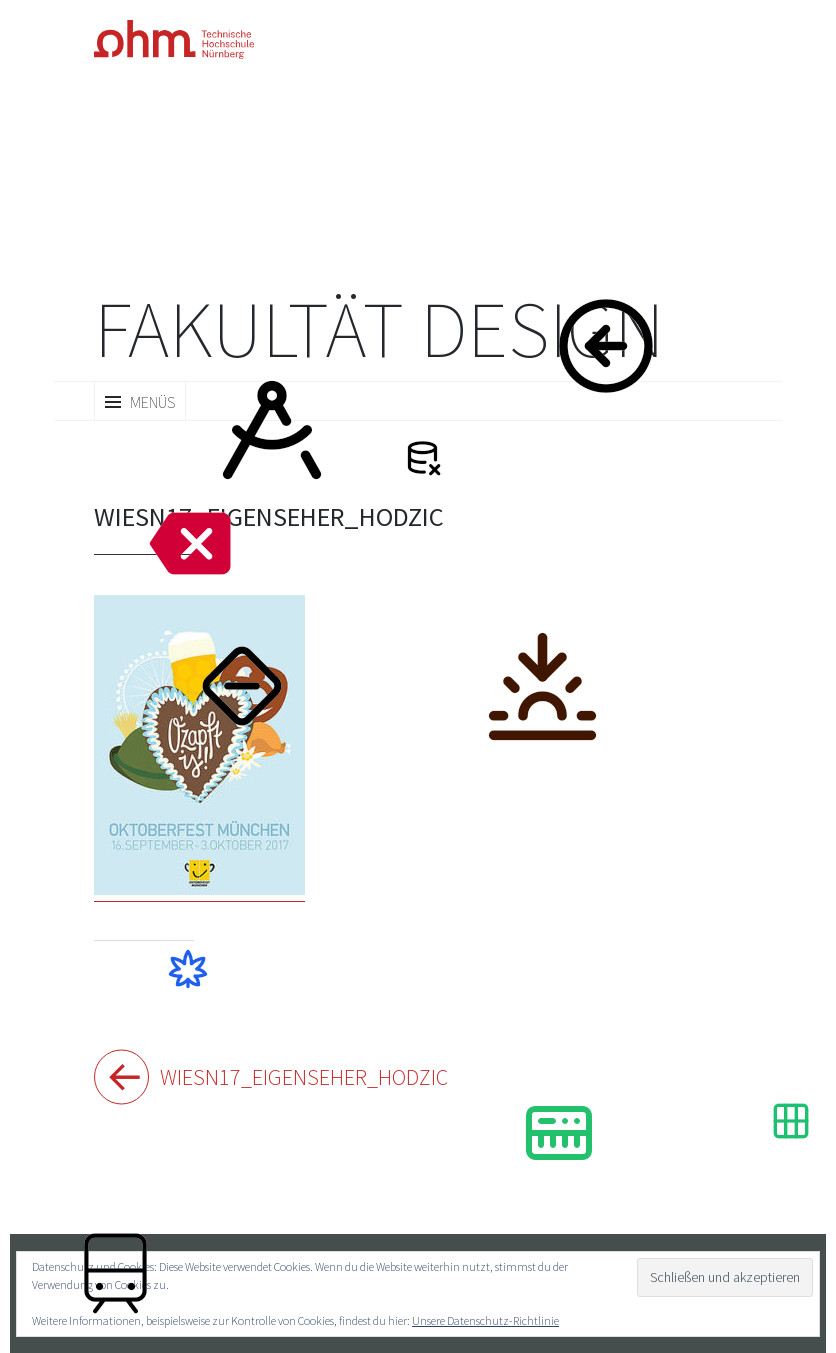 This screenshot has height=1353, width=836. What do you see at coordinates (188, 969) in the screenshot?
I see `indicates cannabis-related content or products` at bounding box center [188, 969].